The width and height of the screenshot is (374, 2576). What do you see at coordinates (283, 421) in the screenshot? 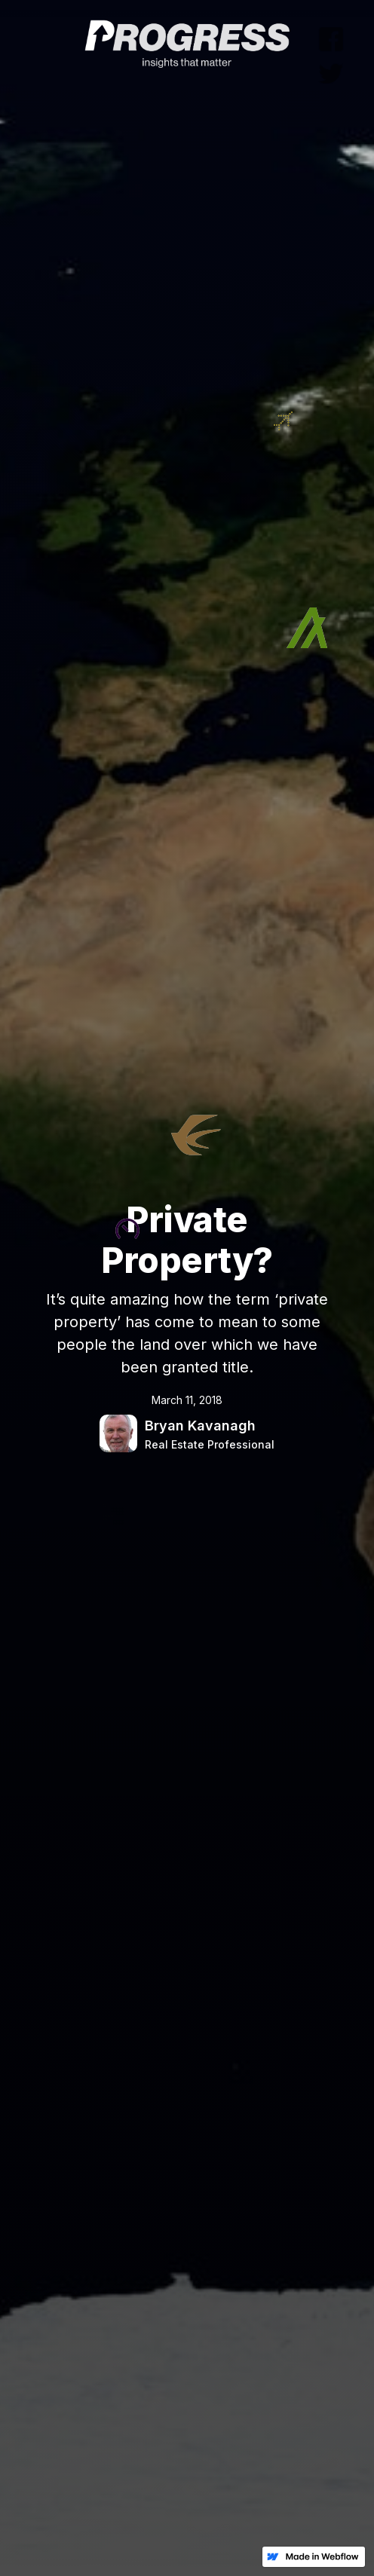
I see `open the Indigo app` at bounding box center [283, 421].